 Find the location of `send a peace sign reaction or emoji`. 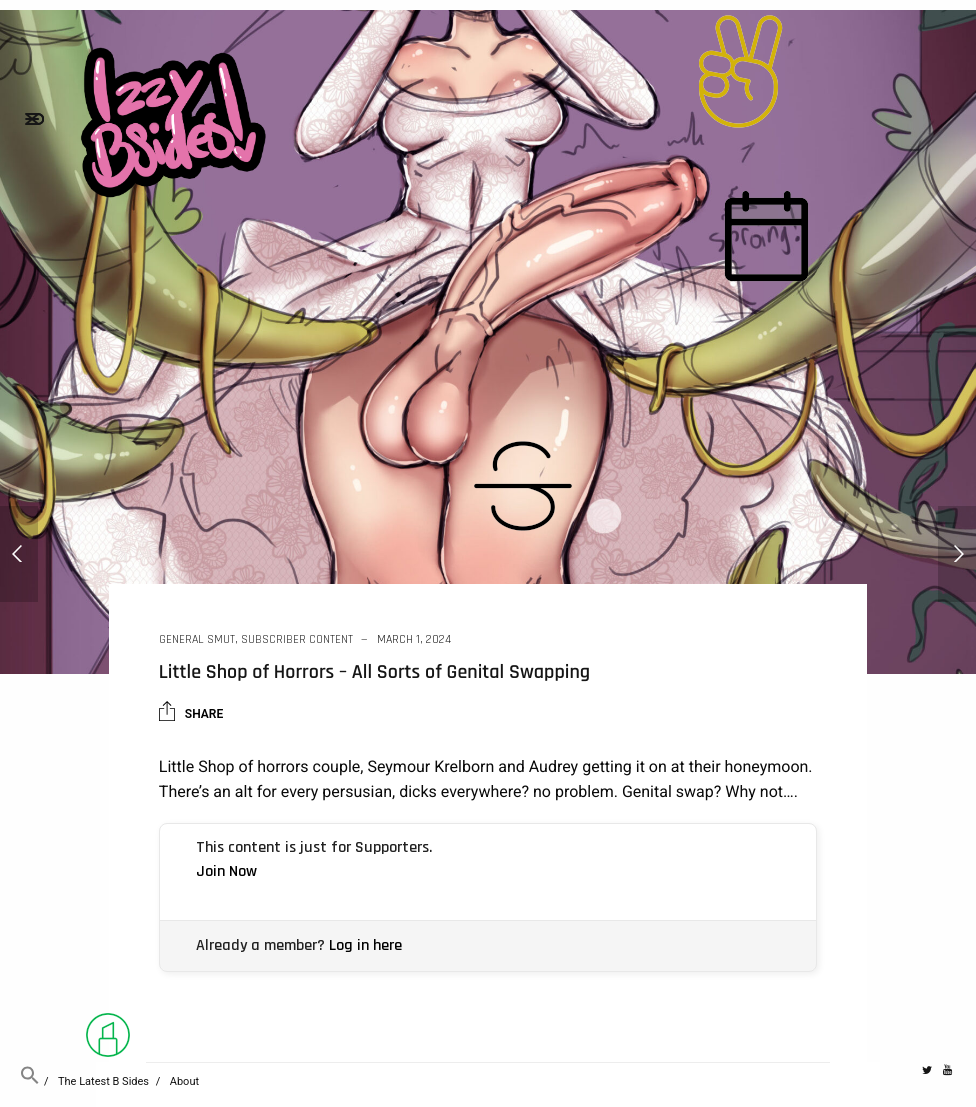

send a peace sign reaction or emoji is located at coordinates (738, 71).